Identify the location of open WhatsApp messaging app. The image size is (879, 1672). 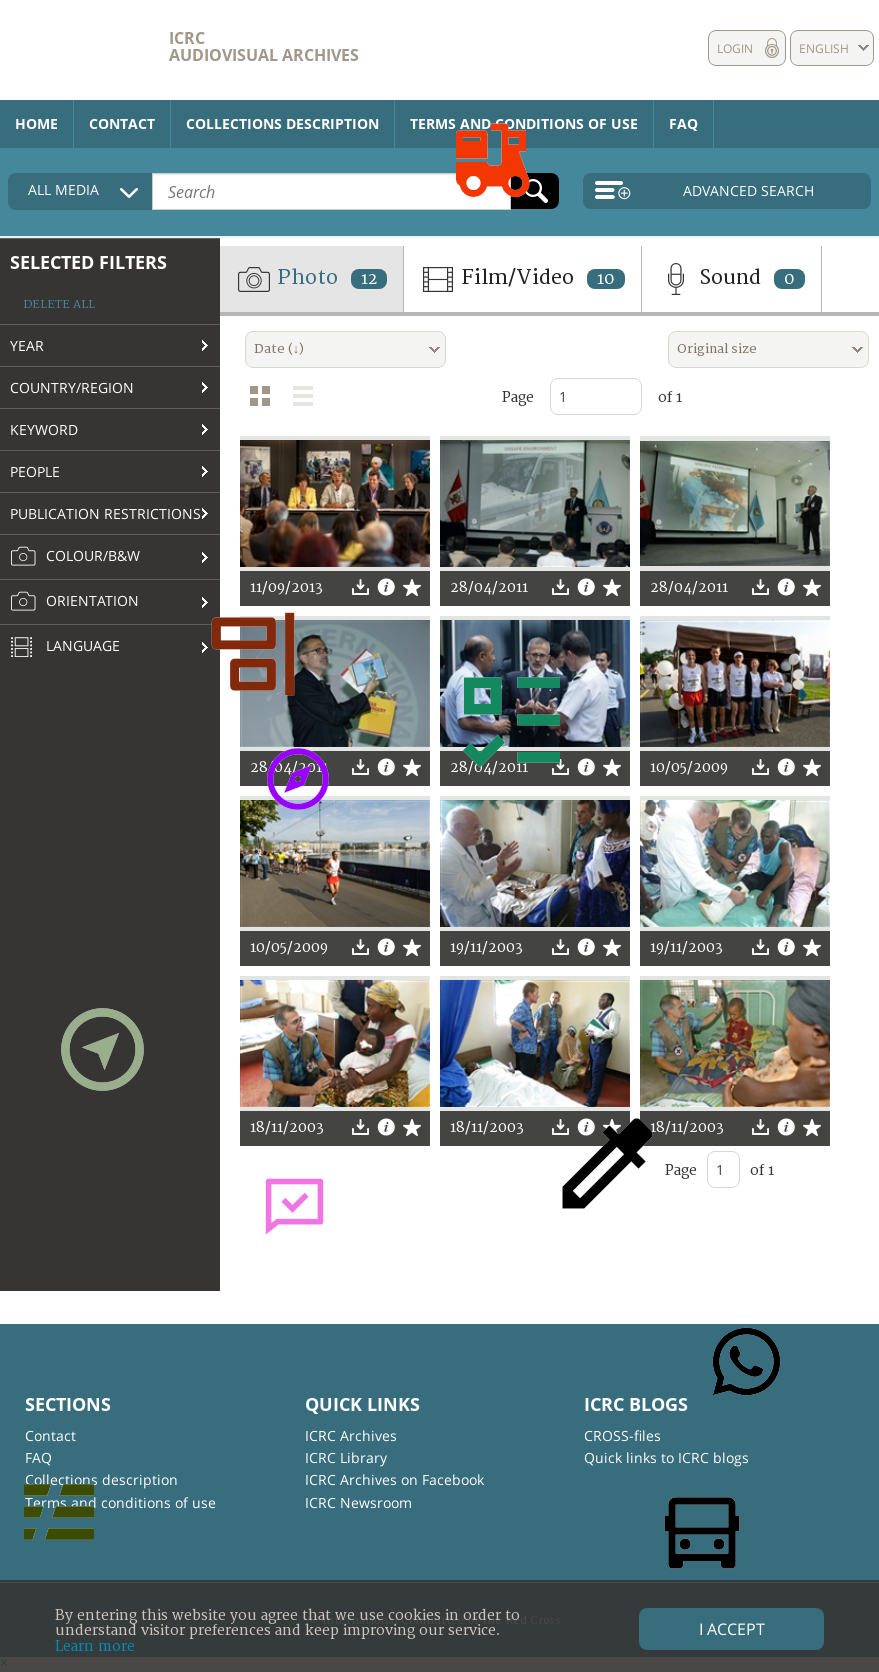
(746, 1361).